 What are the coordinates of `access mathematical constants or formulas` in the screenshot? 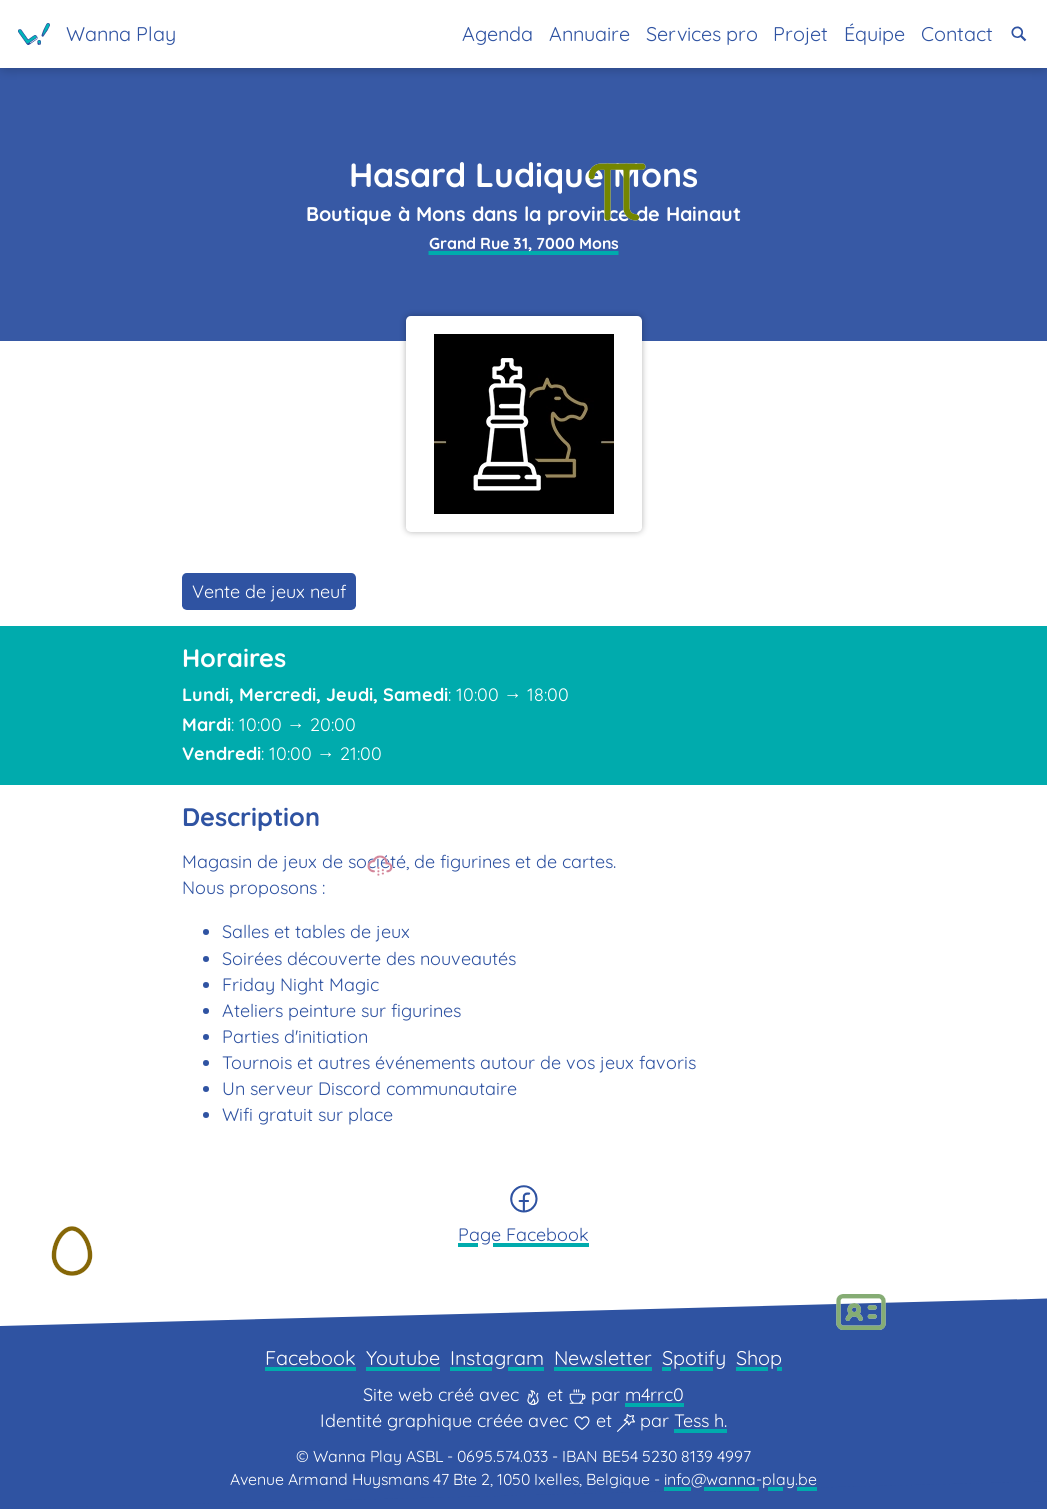 It's located at (617, 192).